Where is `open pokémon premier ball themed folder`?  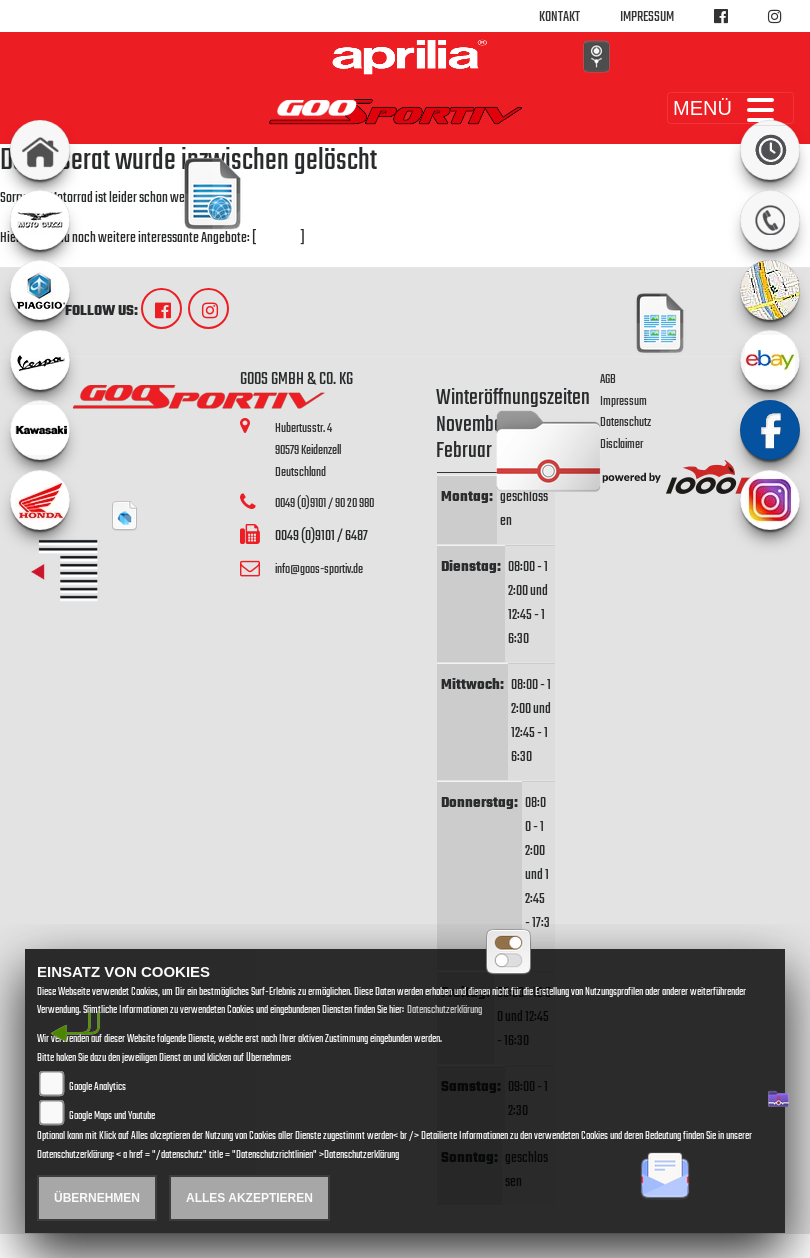 open pokémon premier ball themed folder is located at coordinates (548, 454).